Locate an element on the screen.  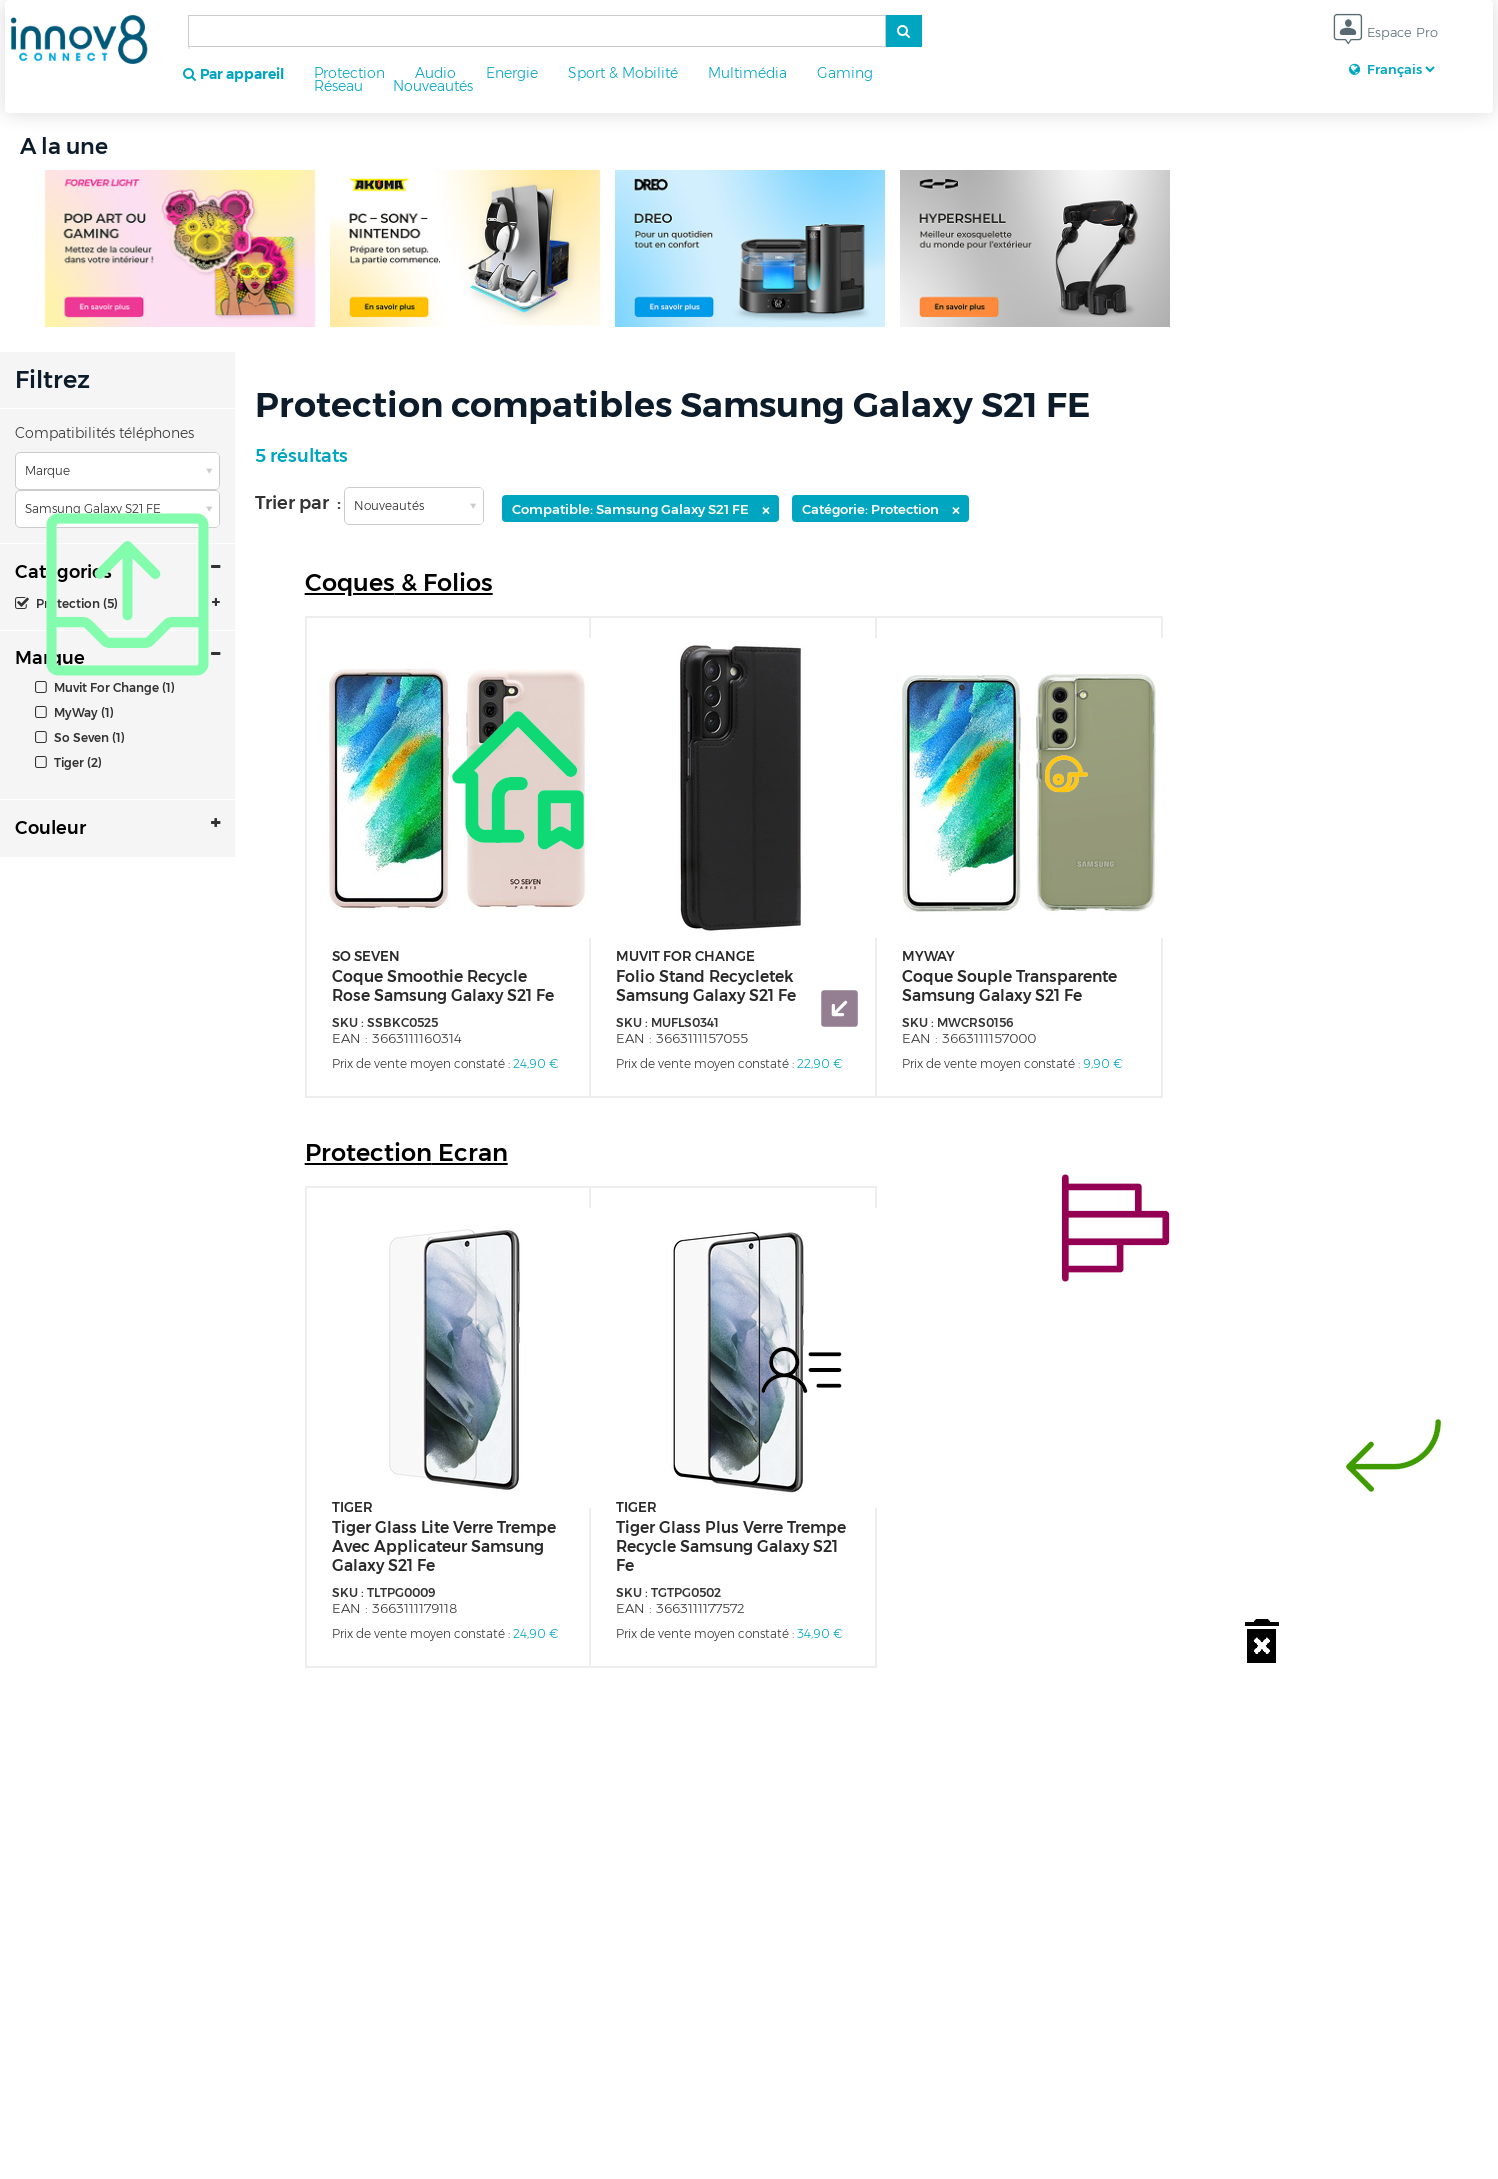
permanently delete item is located at coordinates (1262, 1641).